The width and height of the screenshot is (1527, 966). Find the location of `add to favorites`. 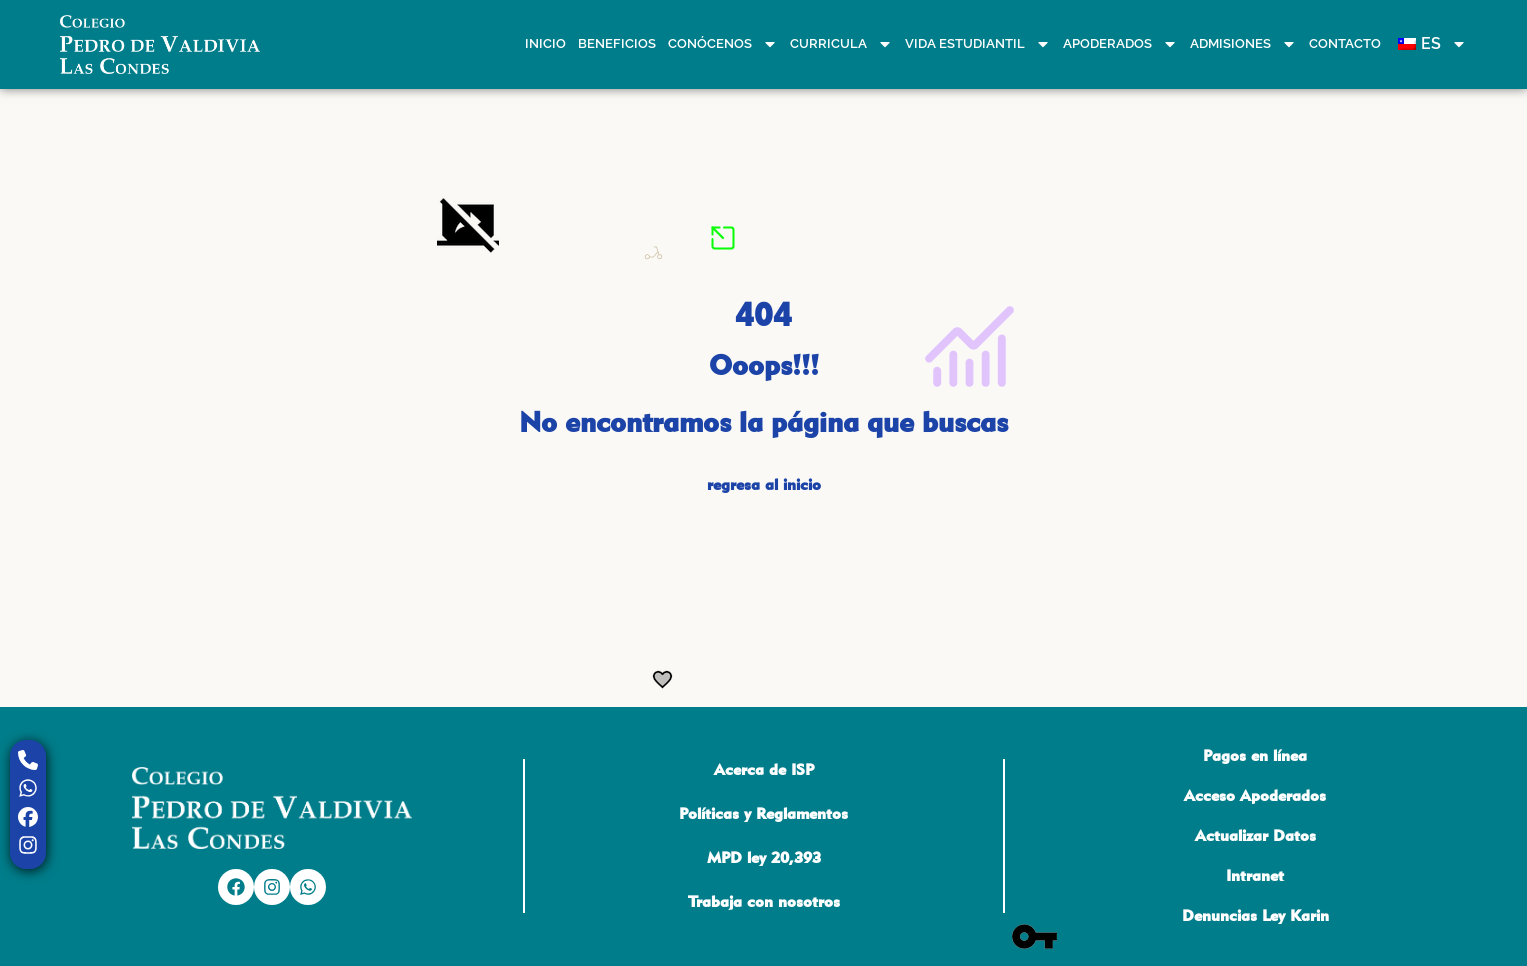

add to favorites is located at coordinates (662, 679).